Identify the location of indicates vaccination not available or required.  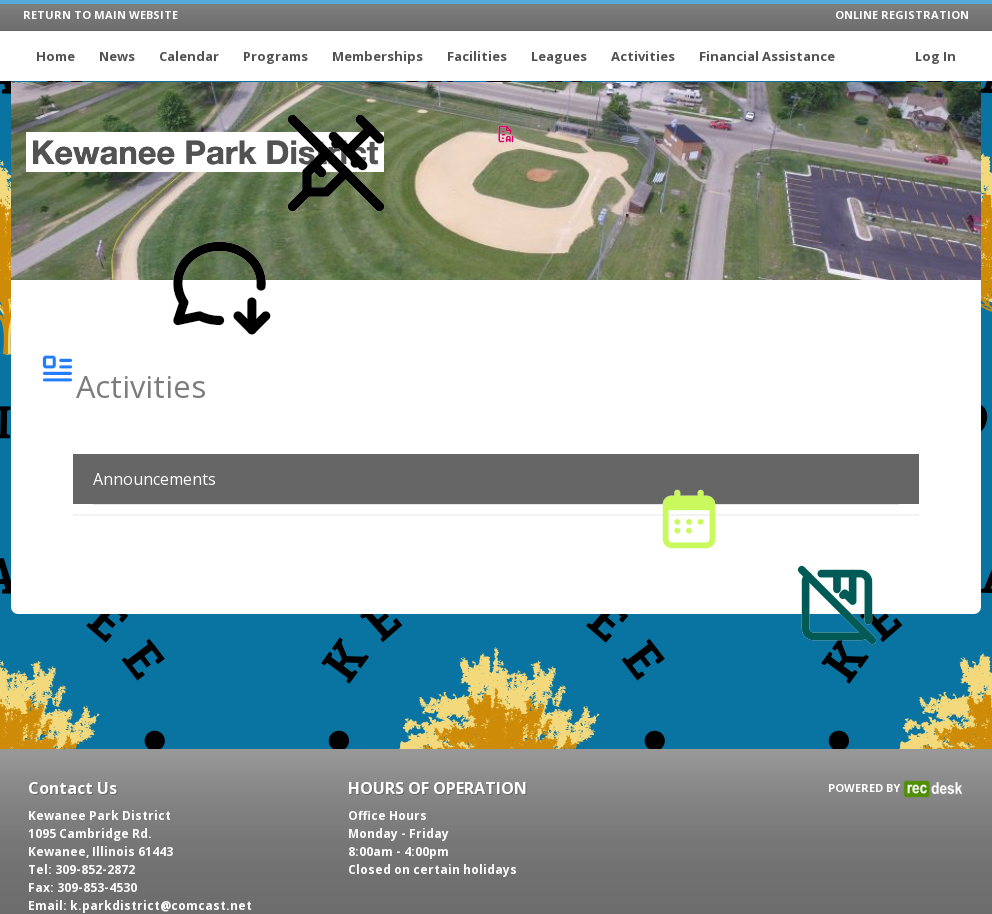
(336, 163).